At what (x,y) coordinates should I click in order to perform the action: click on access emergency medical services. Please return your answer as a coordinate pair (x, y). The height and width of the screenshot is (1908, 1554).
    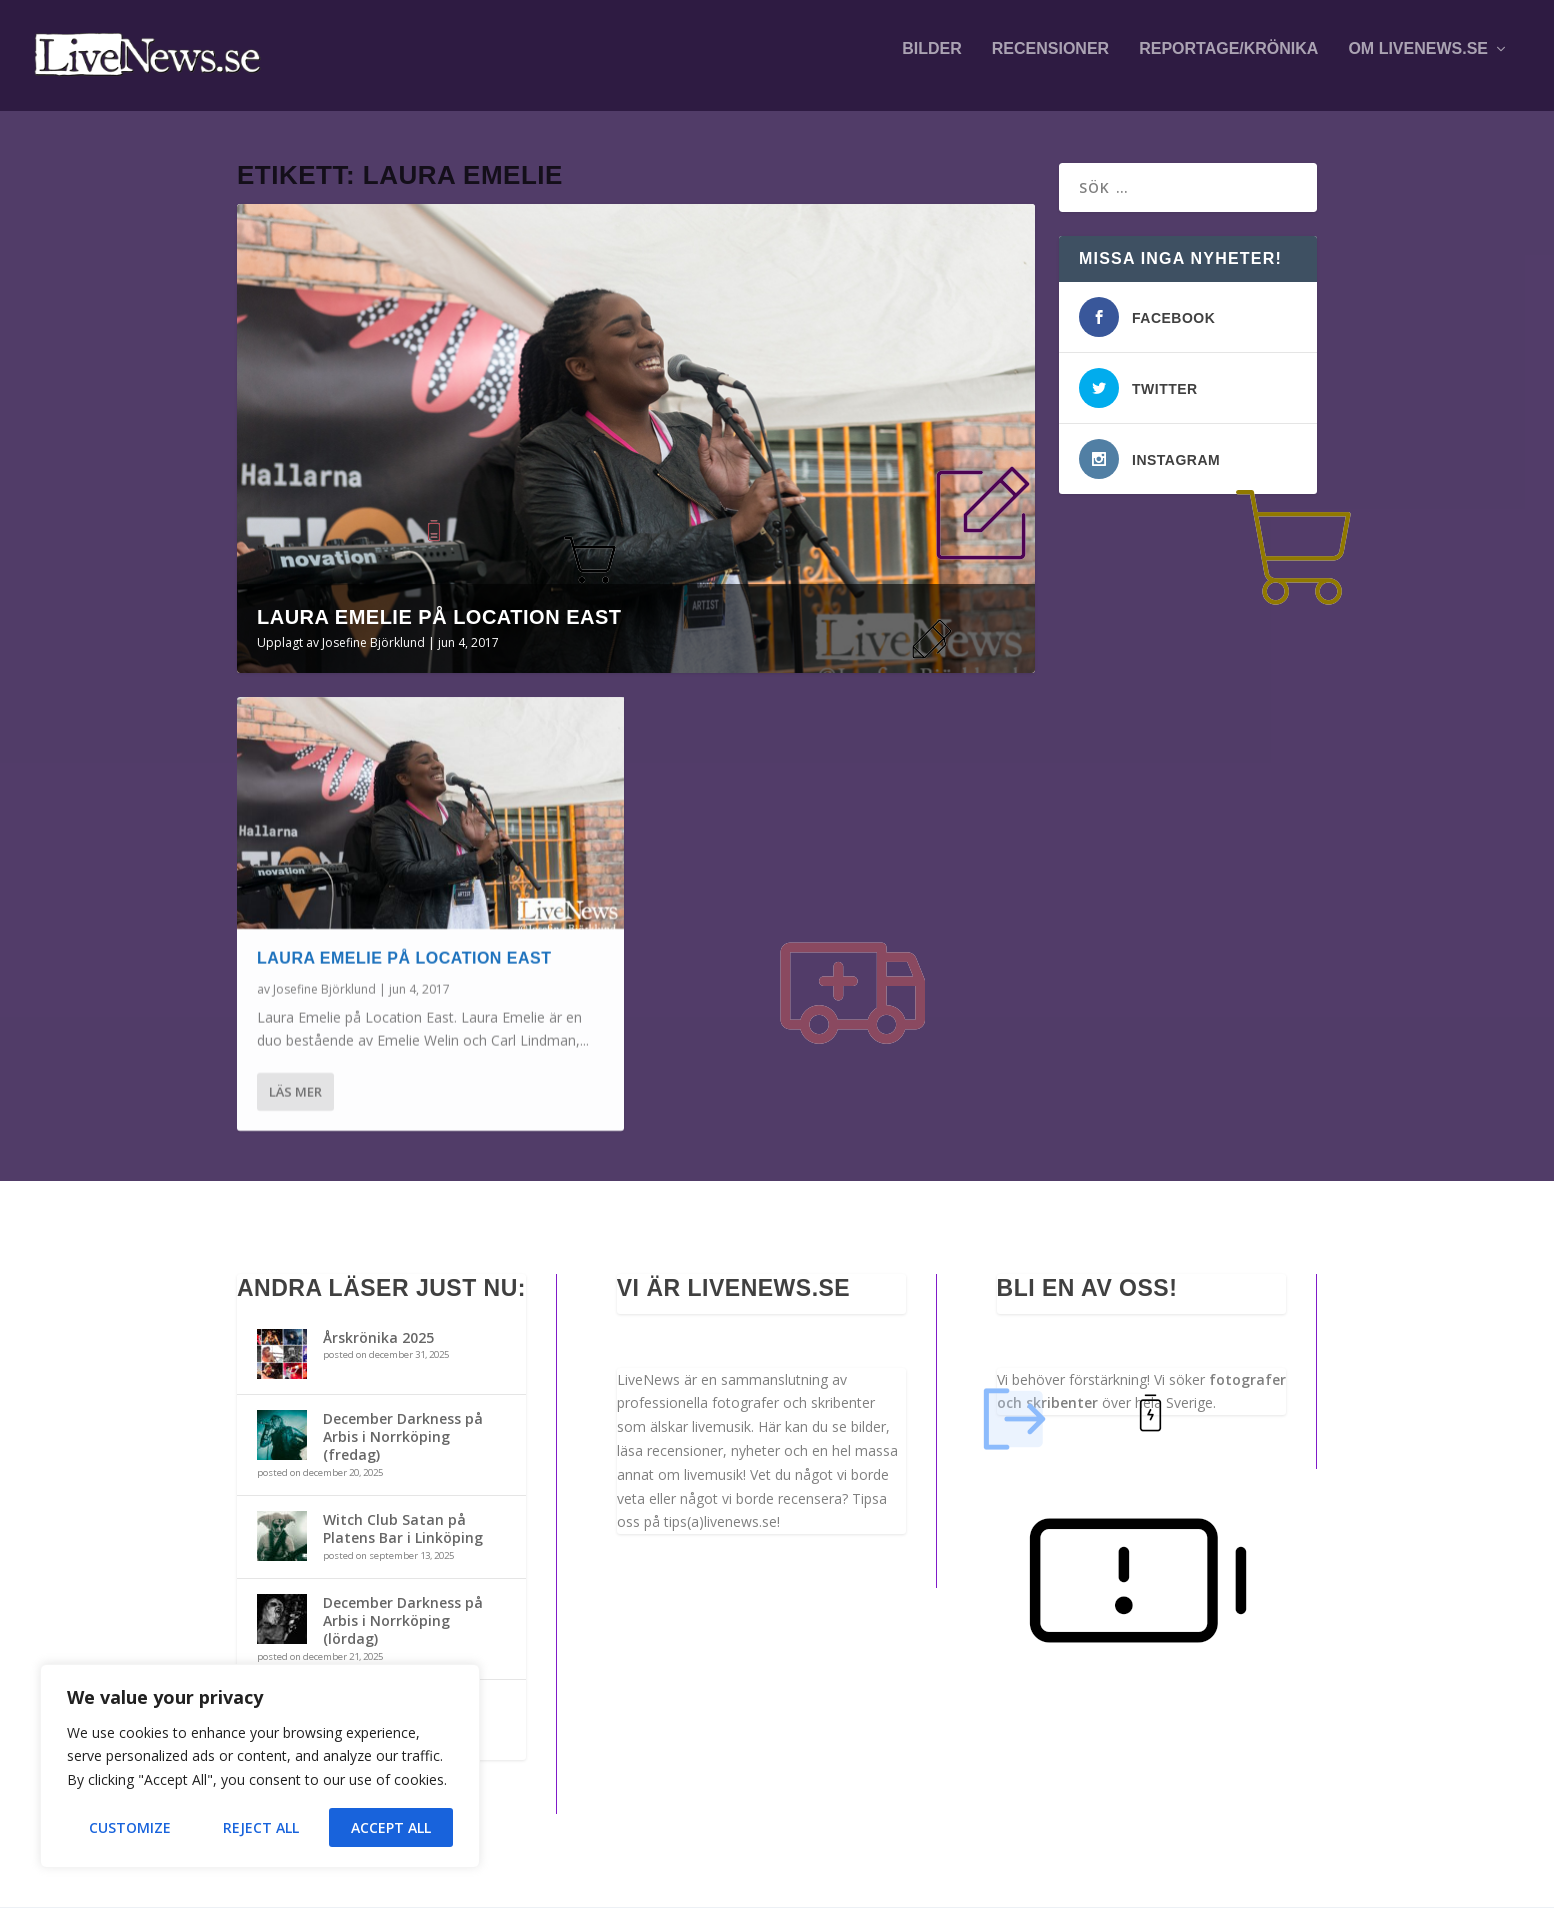
    Looking at the image, I should click on (848, 986).